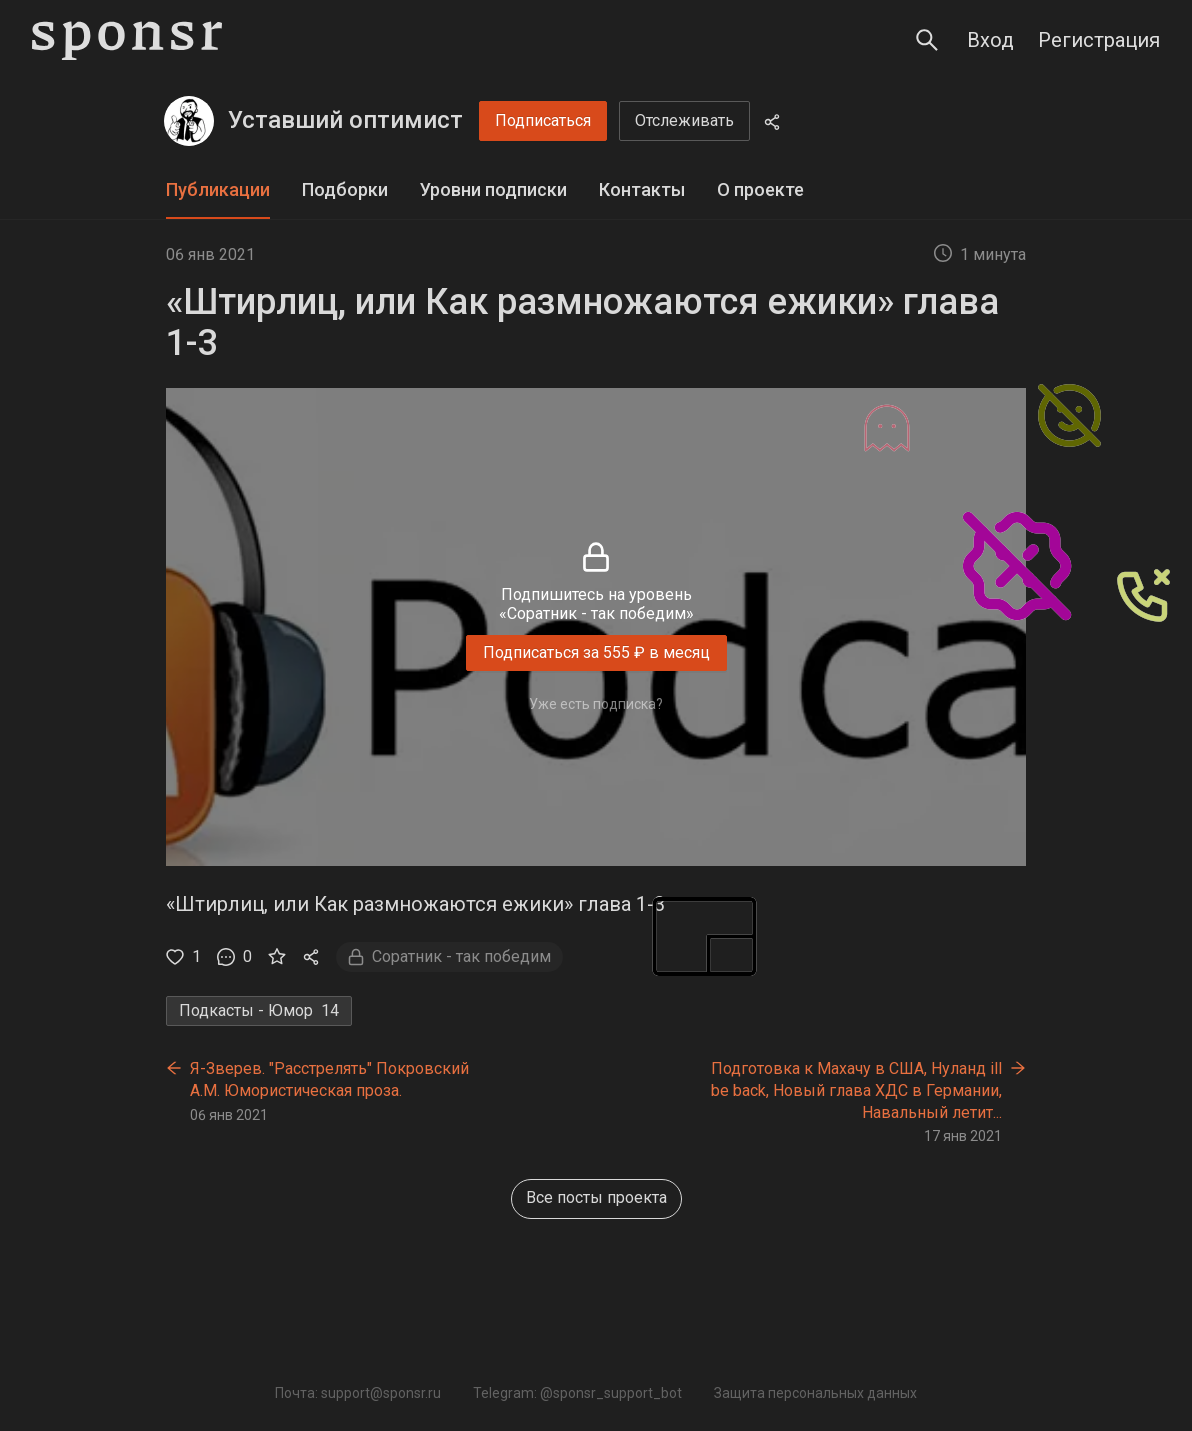  Describe the element at coordinates (1069, 415) in the screenshot. I see `disable mood or emotion tracking` at that location.